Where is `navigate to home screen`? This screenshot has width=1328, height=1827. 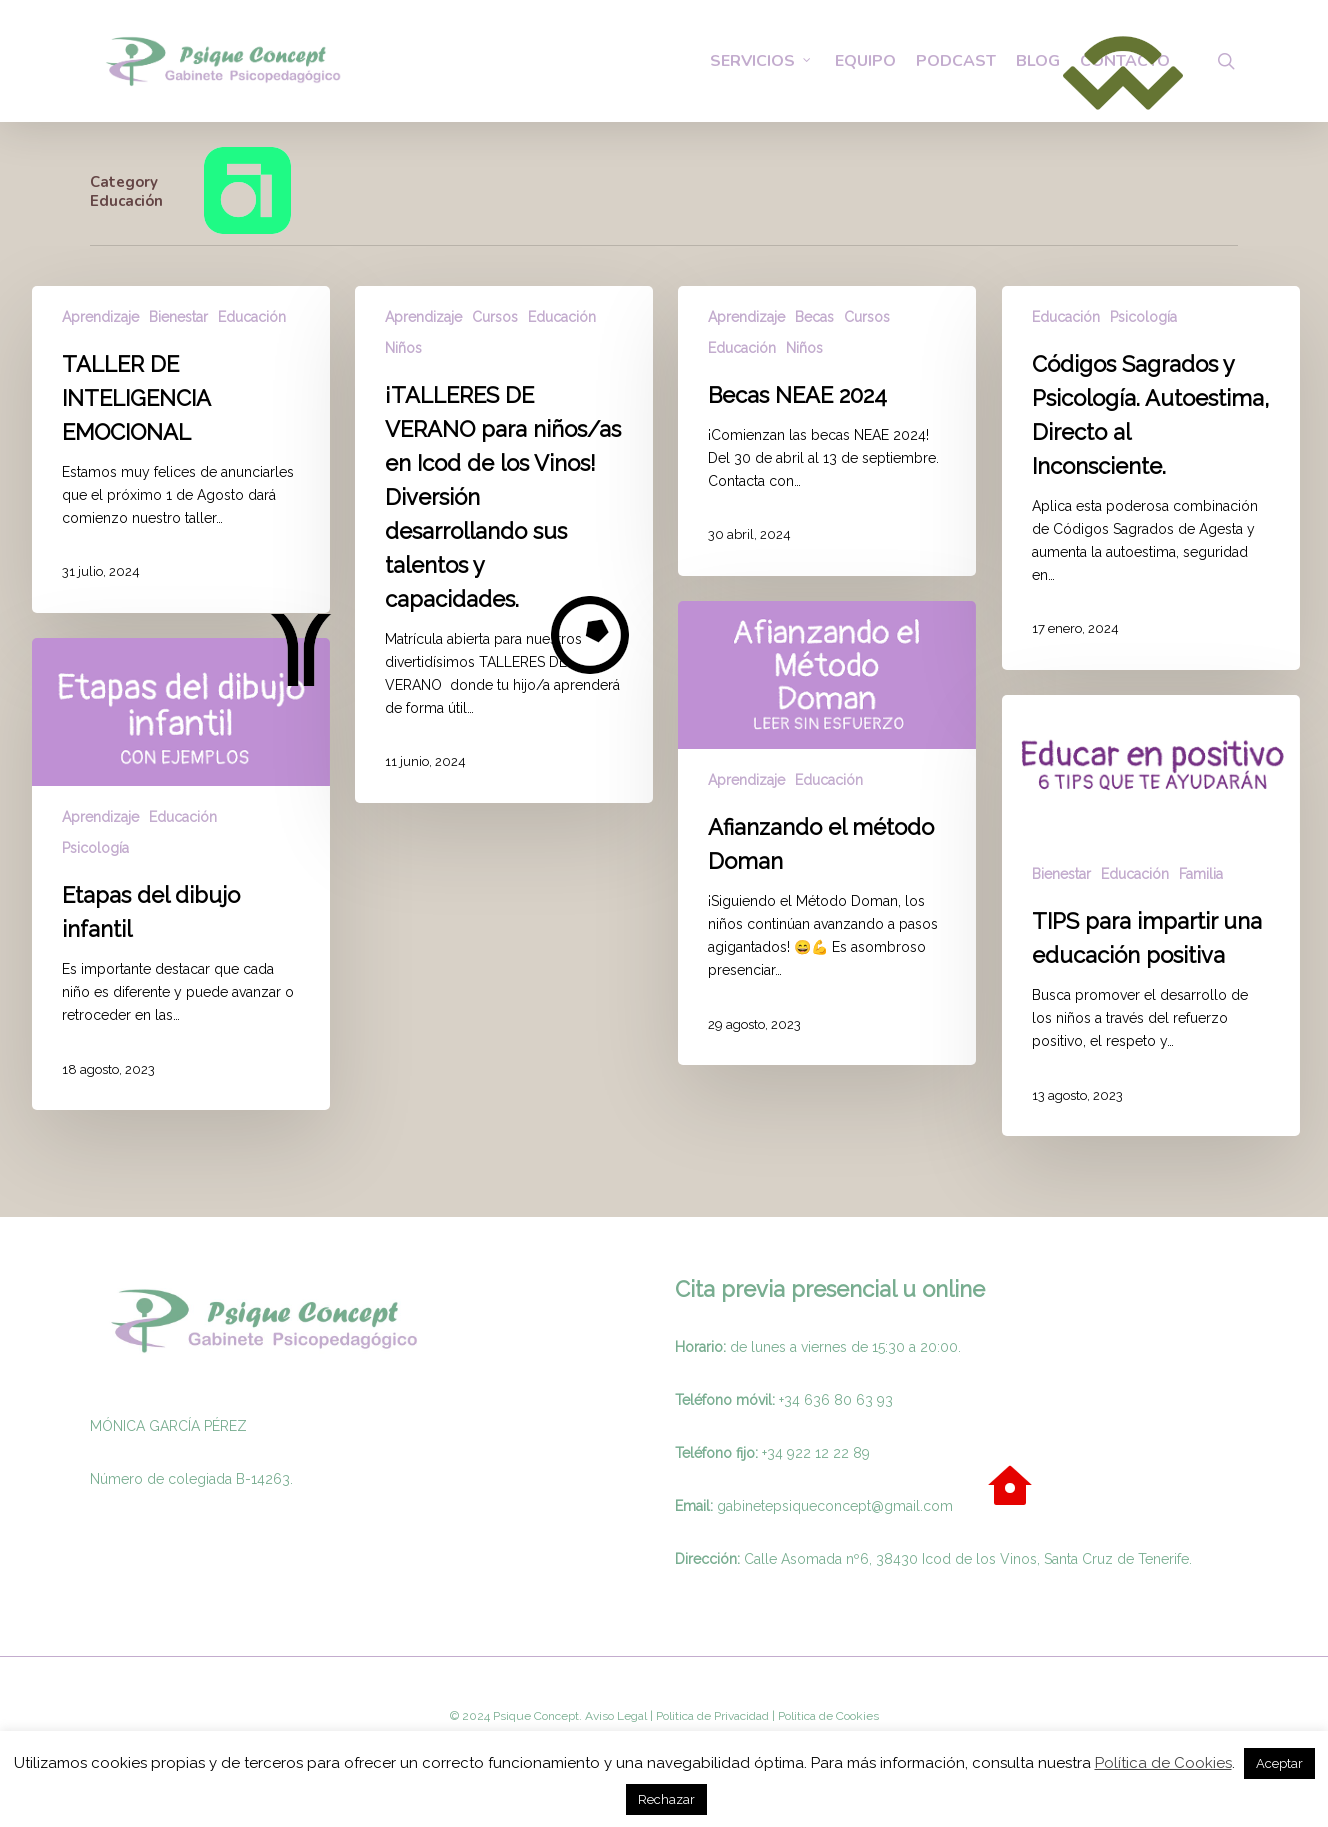
navigate to home screen is located at coordinates (1010, 1487).